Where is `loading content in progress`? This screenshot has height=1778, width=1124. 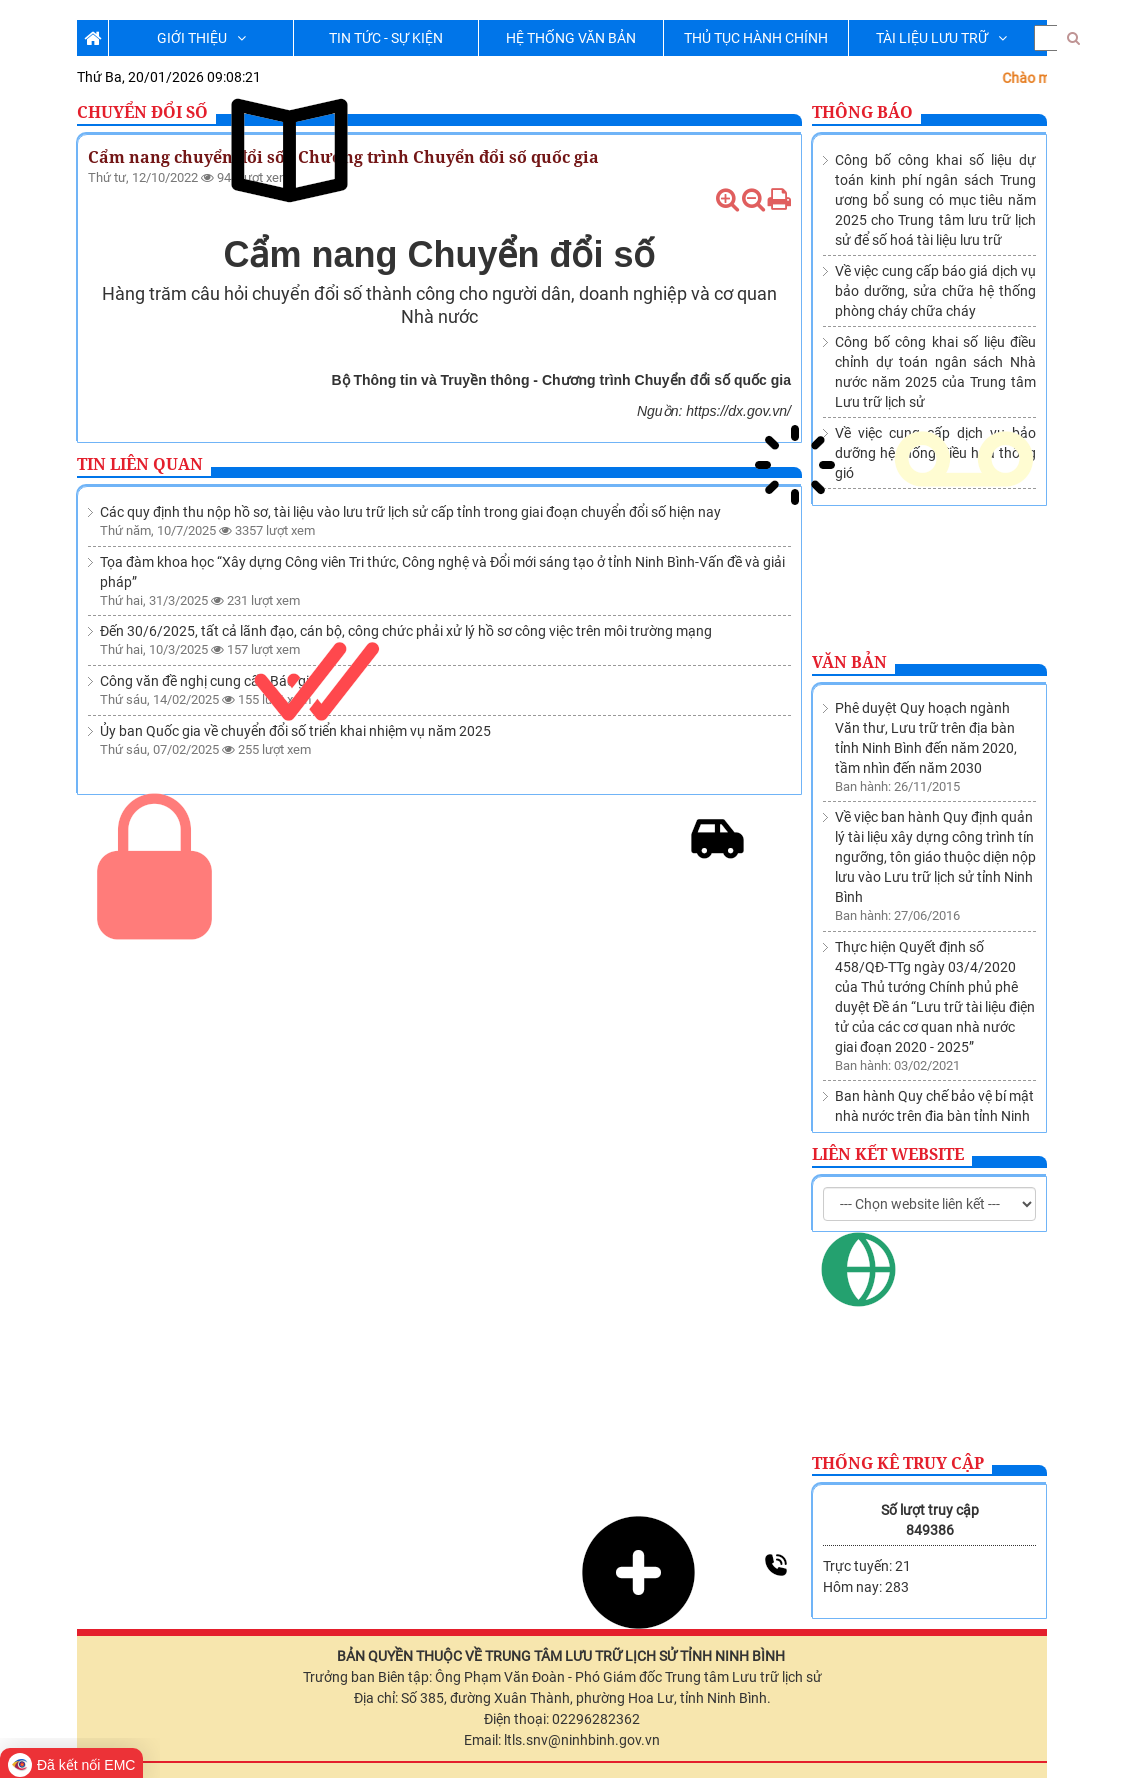 loading content in progress is located at coordinates (795, 465).